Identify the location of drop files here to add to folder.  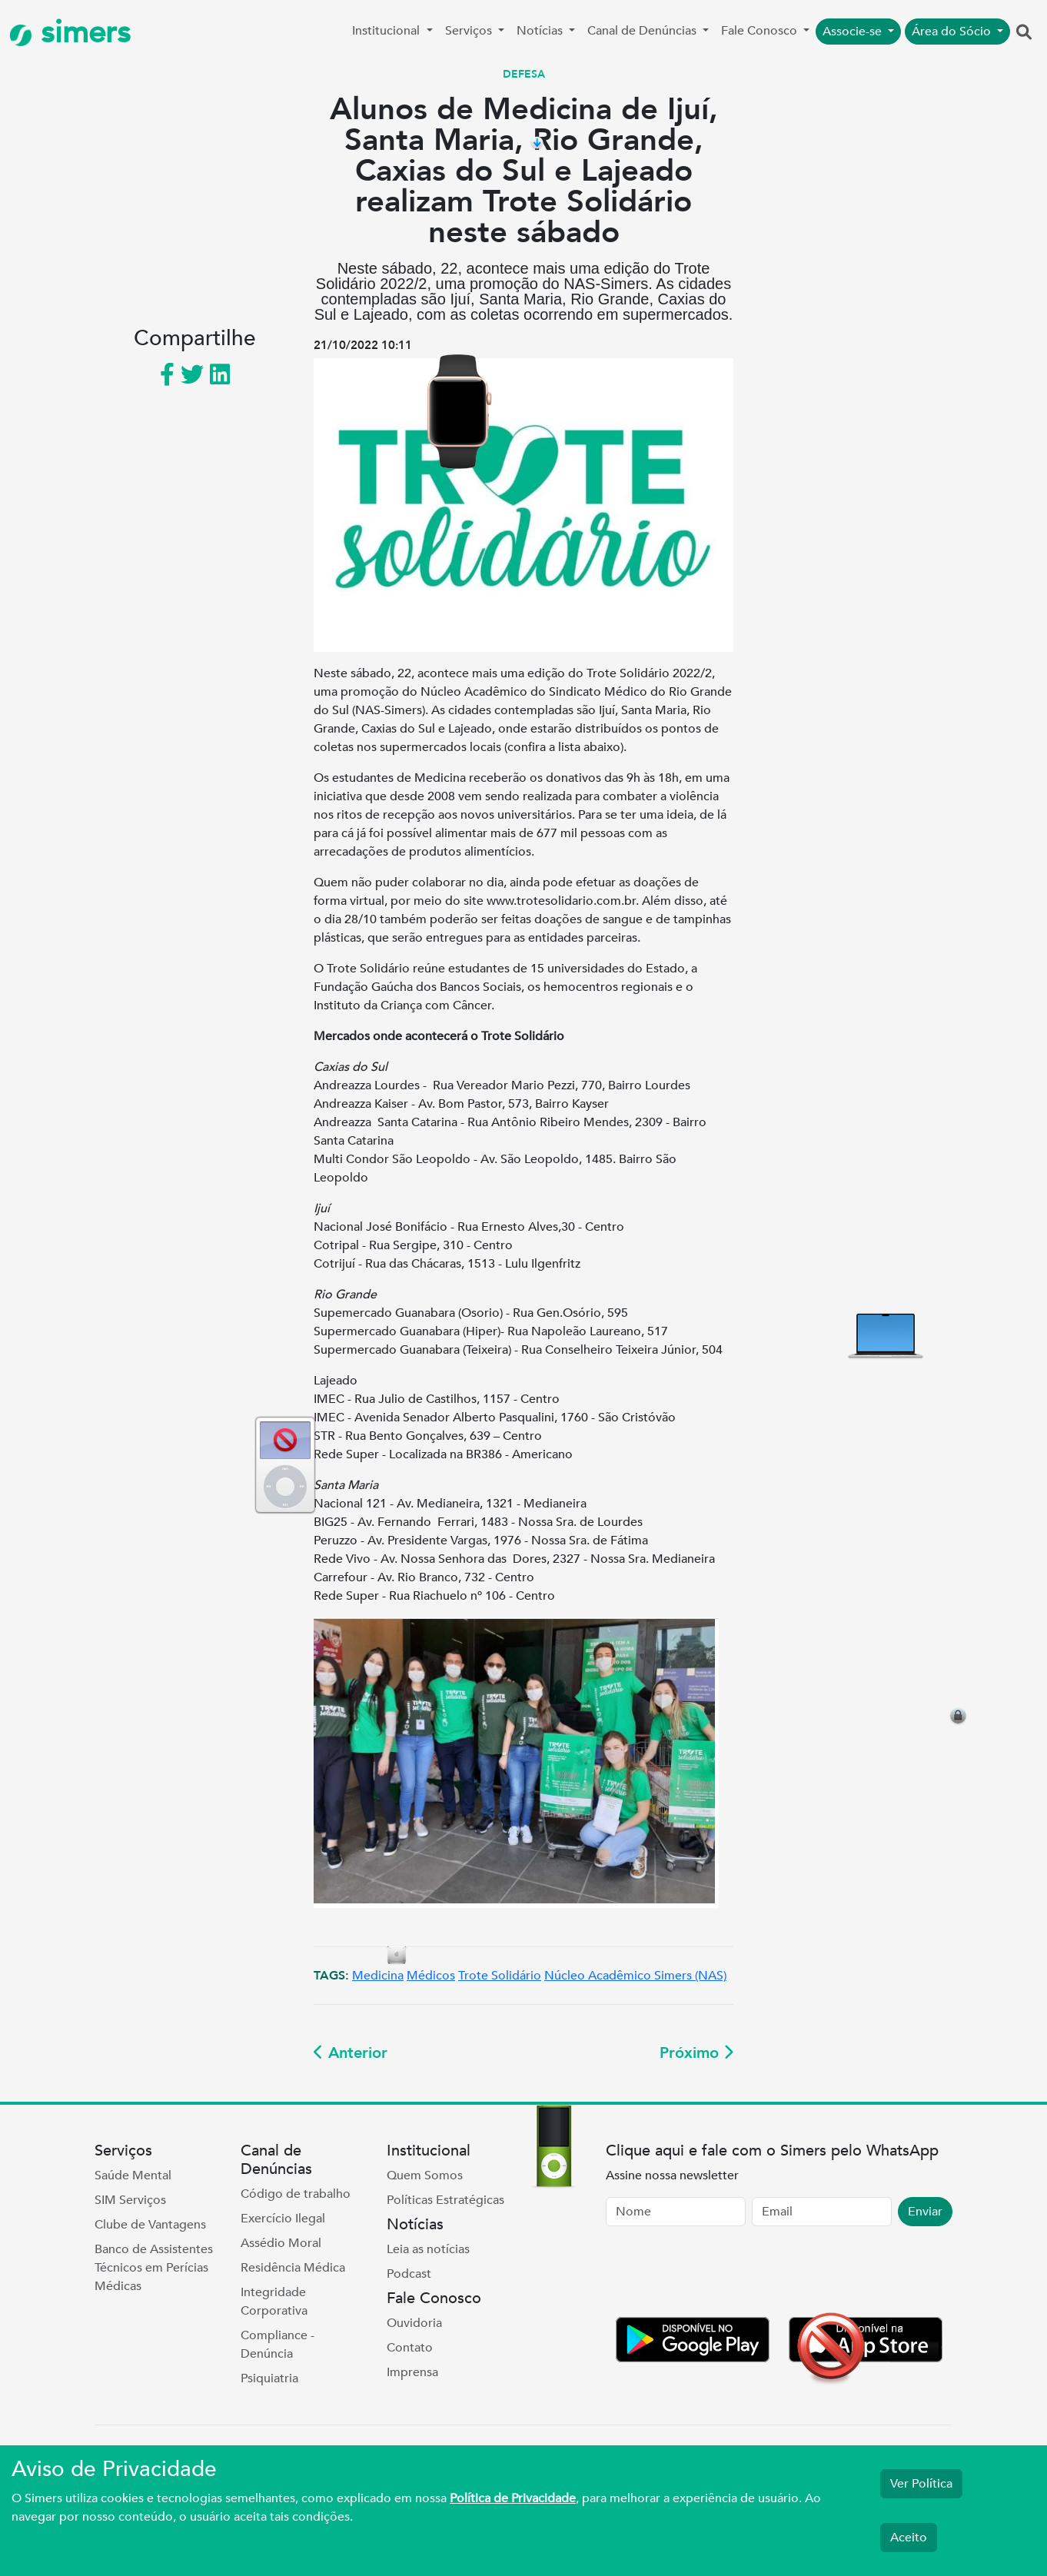
(514, 125).